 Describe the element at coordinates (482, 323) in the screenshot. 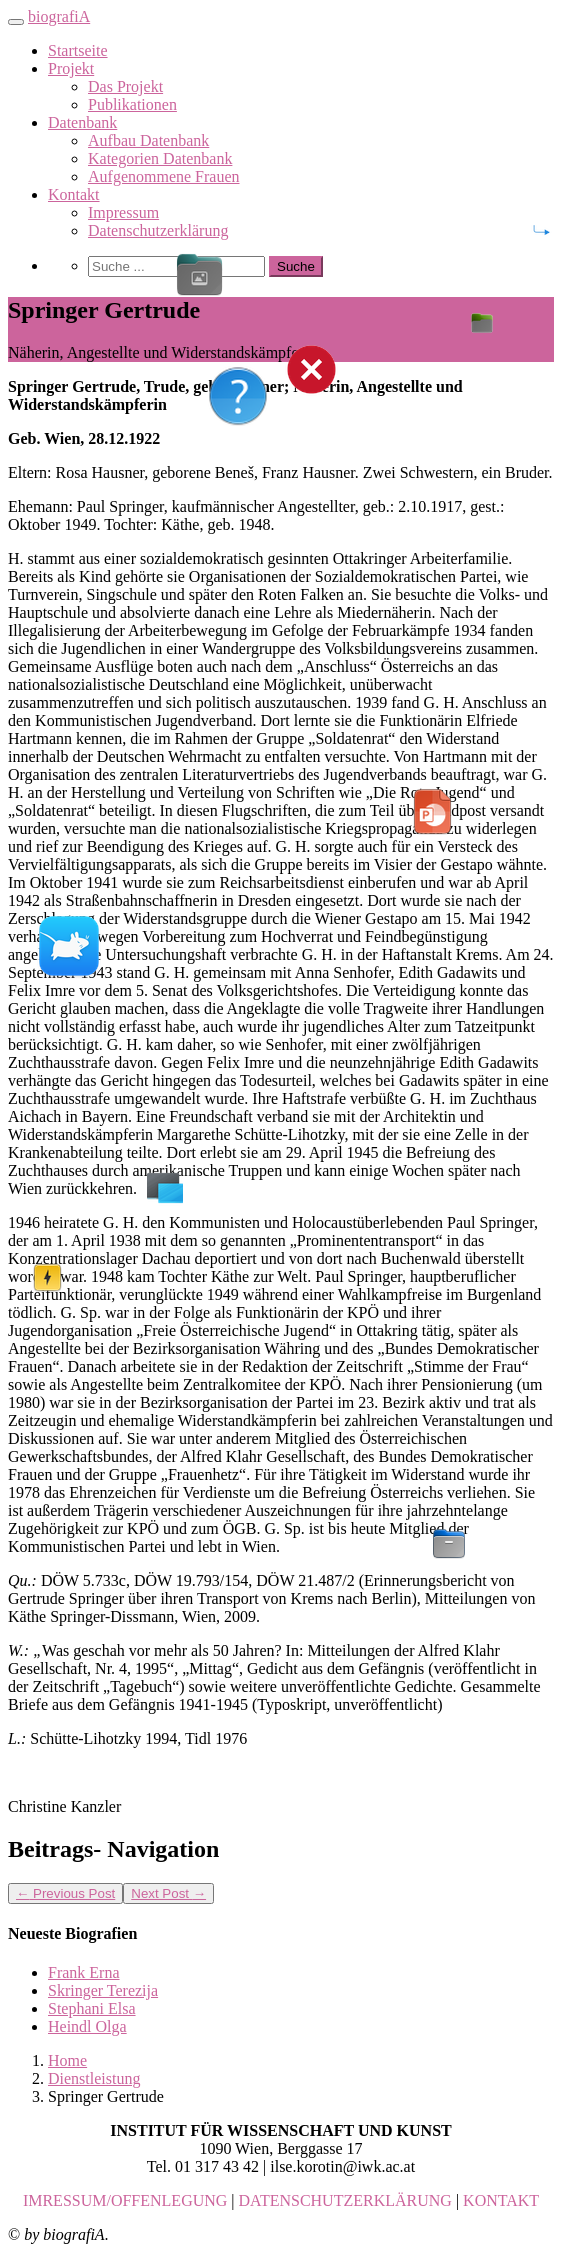

I see `folder ready to accept dragged files` at that location.